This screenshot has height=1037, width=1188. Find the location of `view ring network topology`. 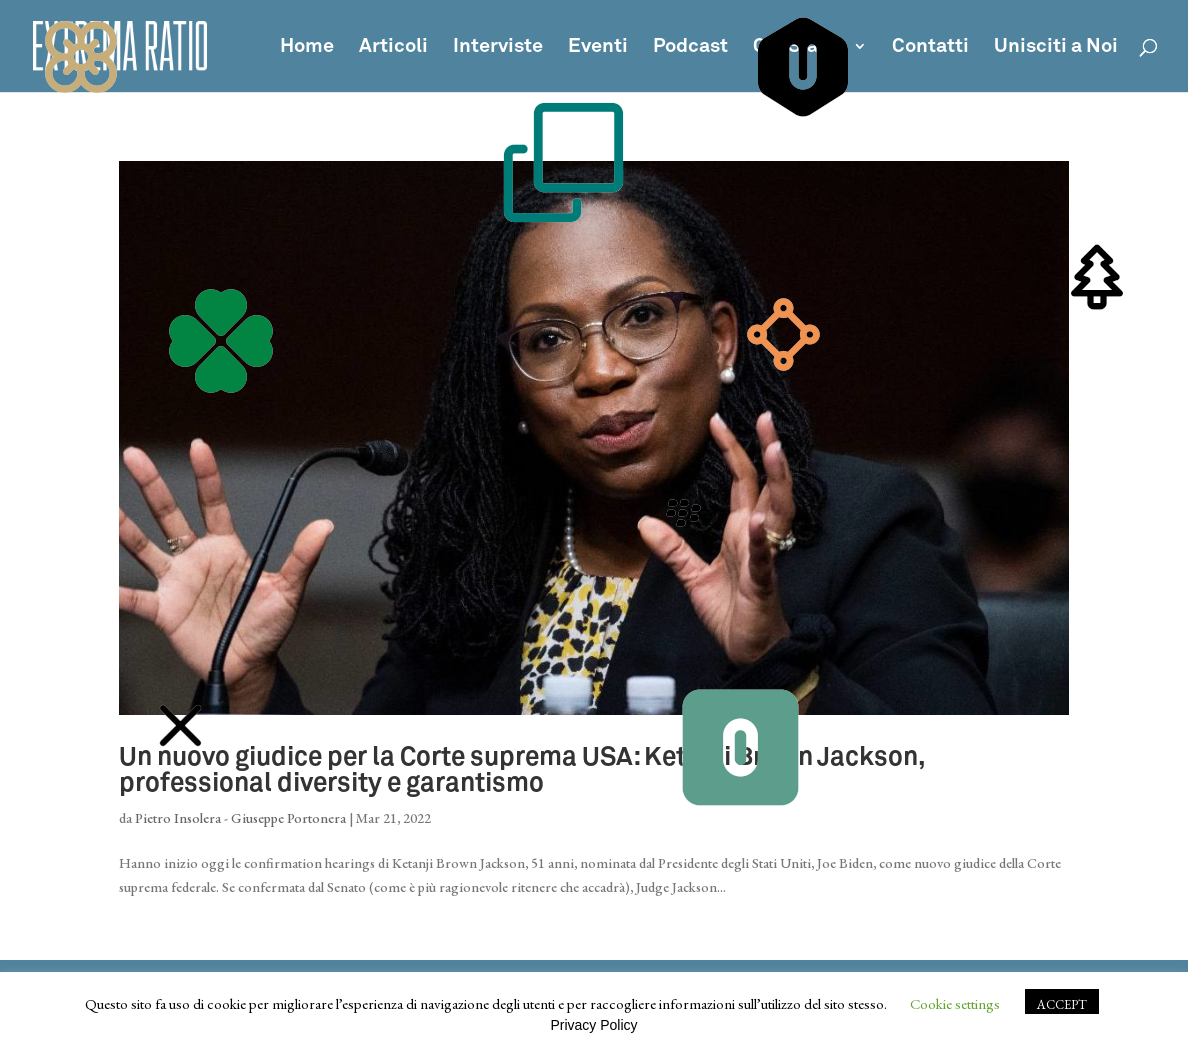

view ring network topology is located at coordinates (783, 334).